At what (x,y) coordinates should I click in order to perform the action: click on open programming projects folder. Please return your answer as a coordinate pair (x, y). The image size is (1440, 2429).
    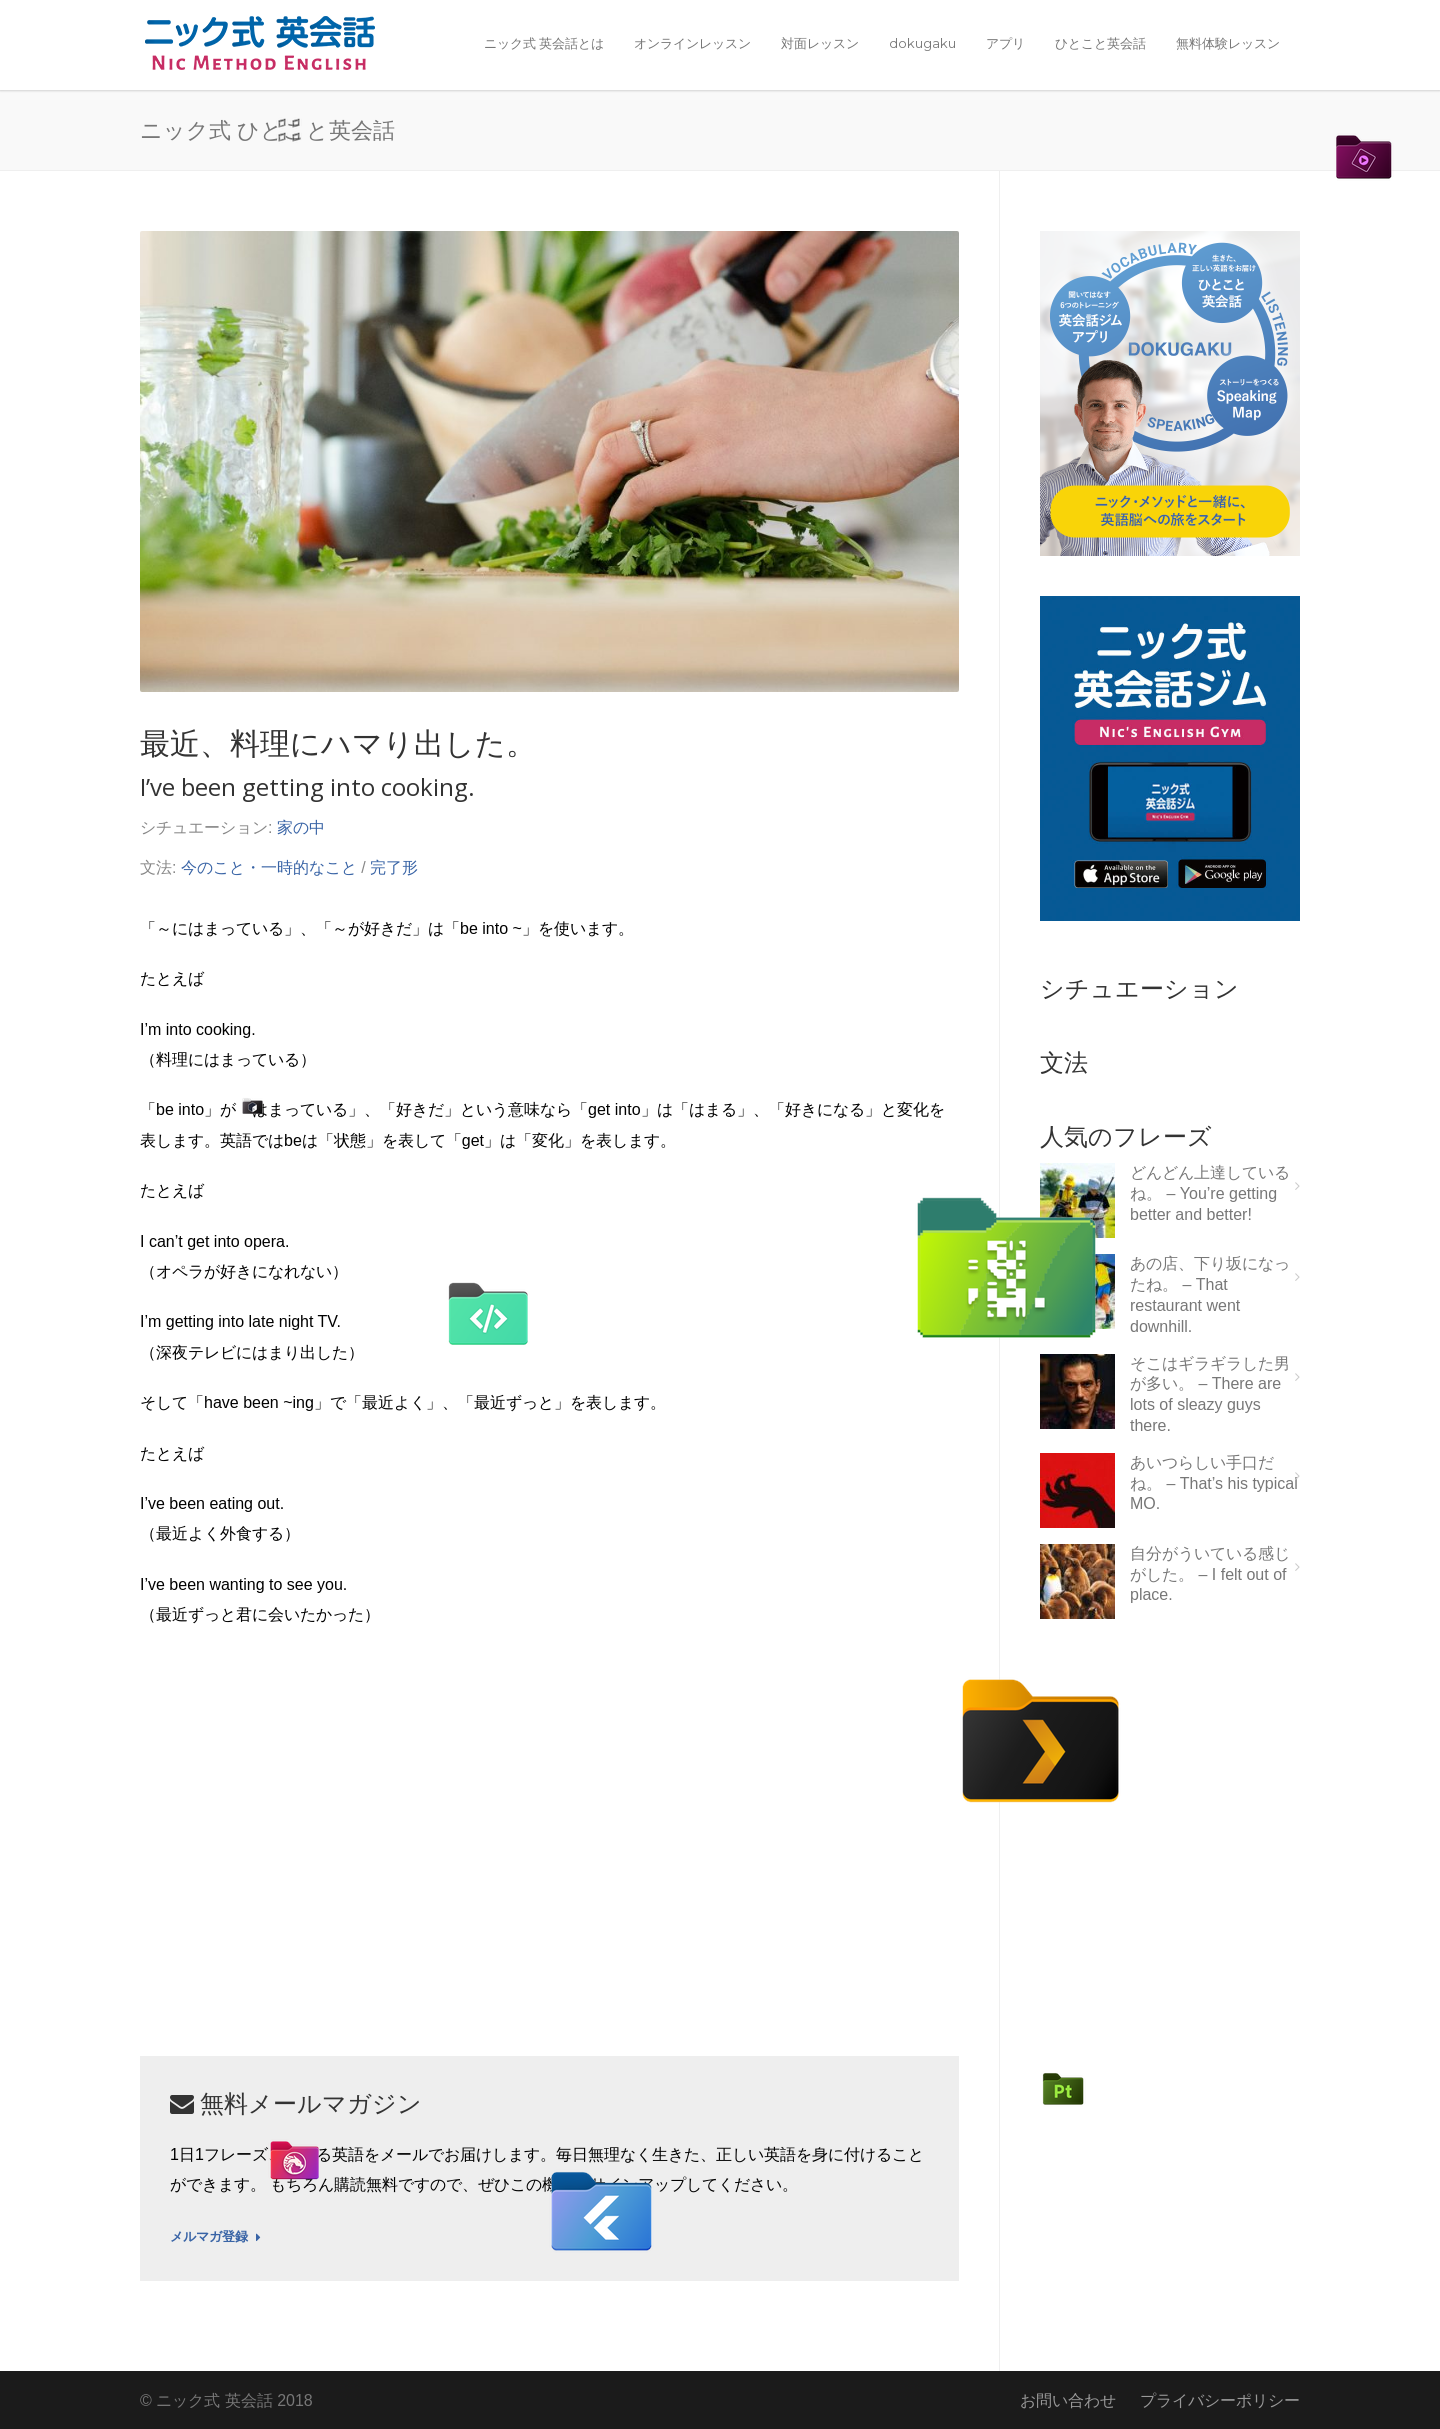
    Looking at the image, I should click on (488, 1316).